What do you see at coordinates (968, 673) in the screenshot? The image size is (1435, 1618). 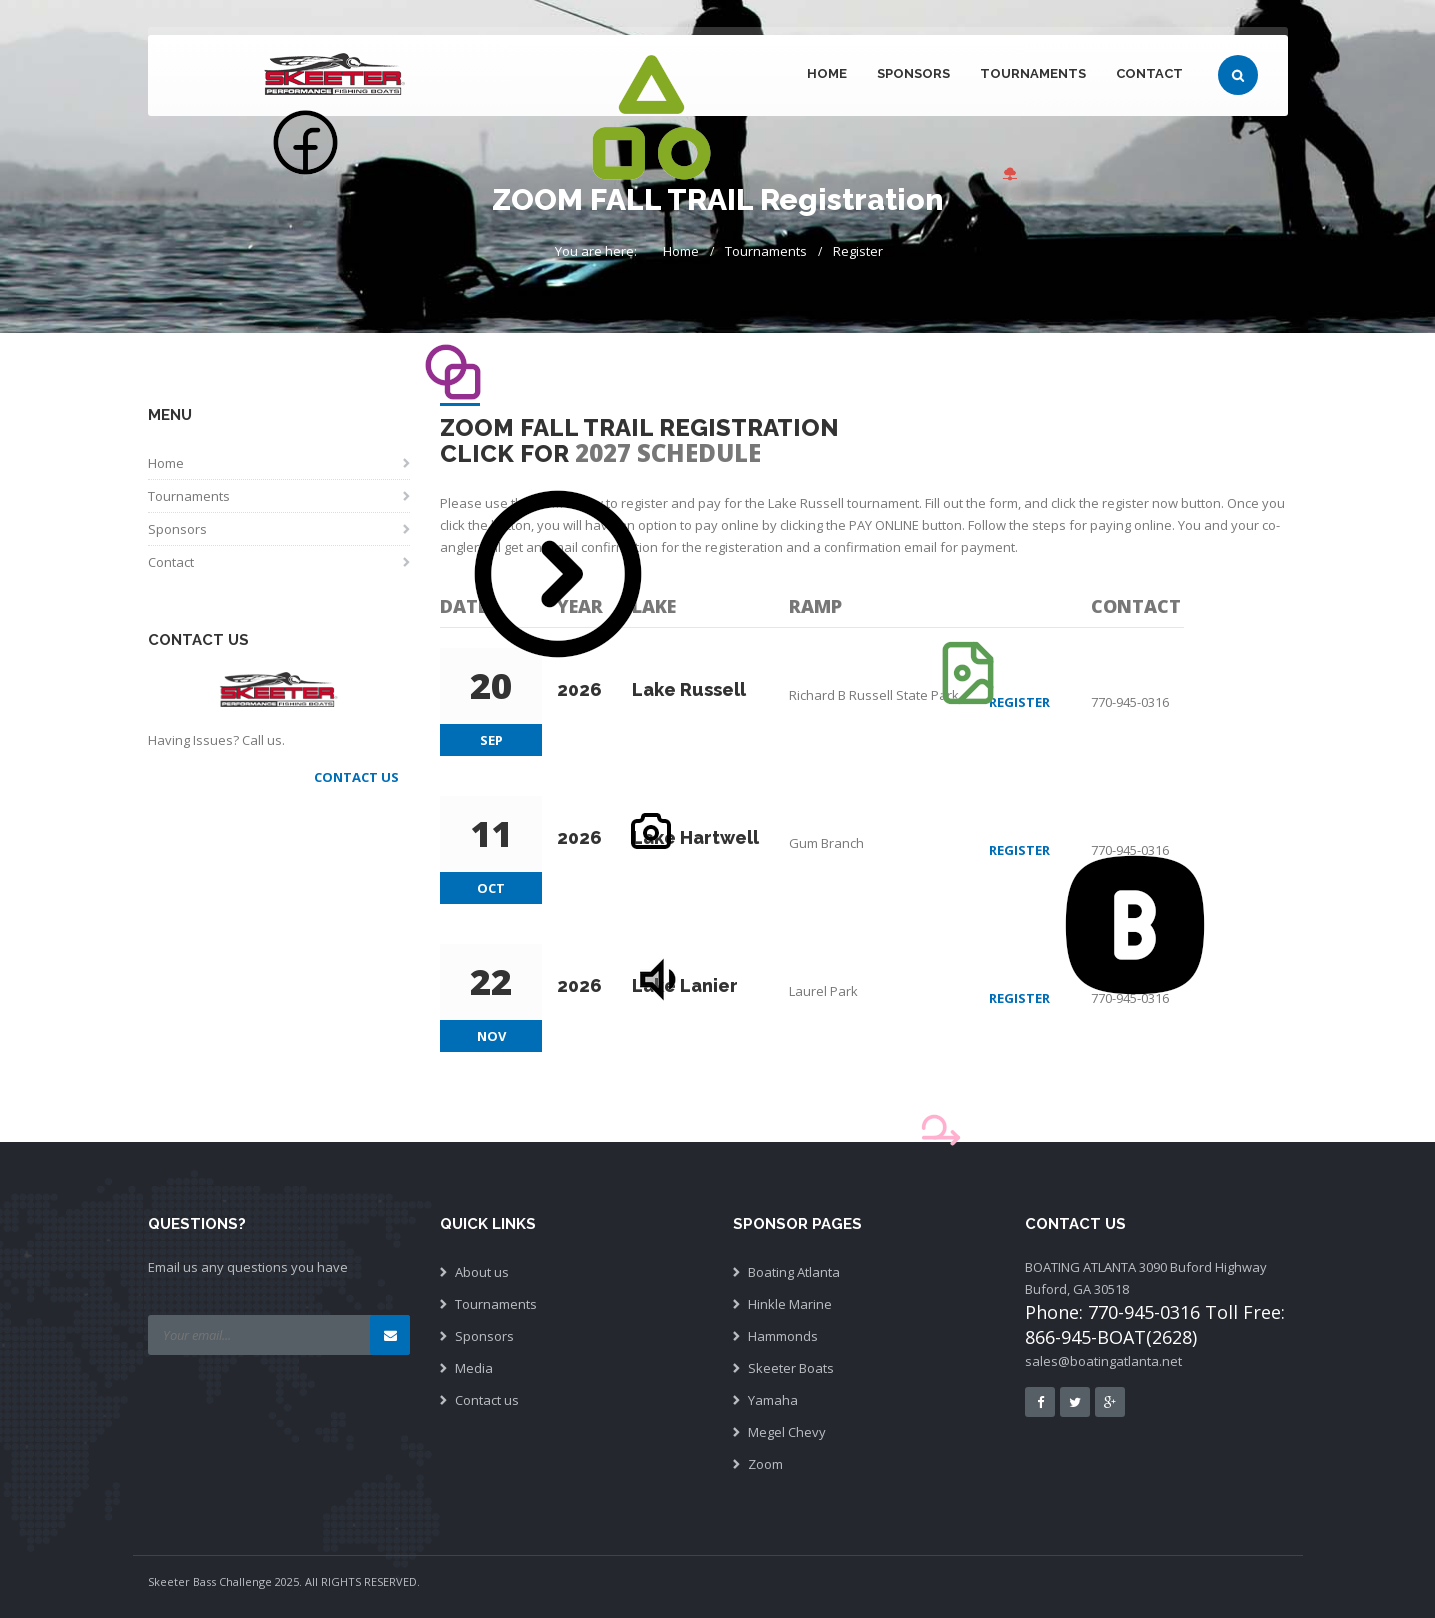 I see `view image file` at bounding box center [968, 673].